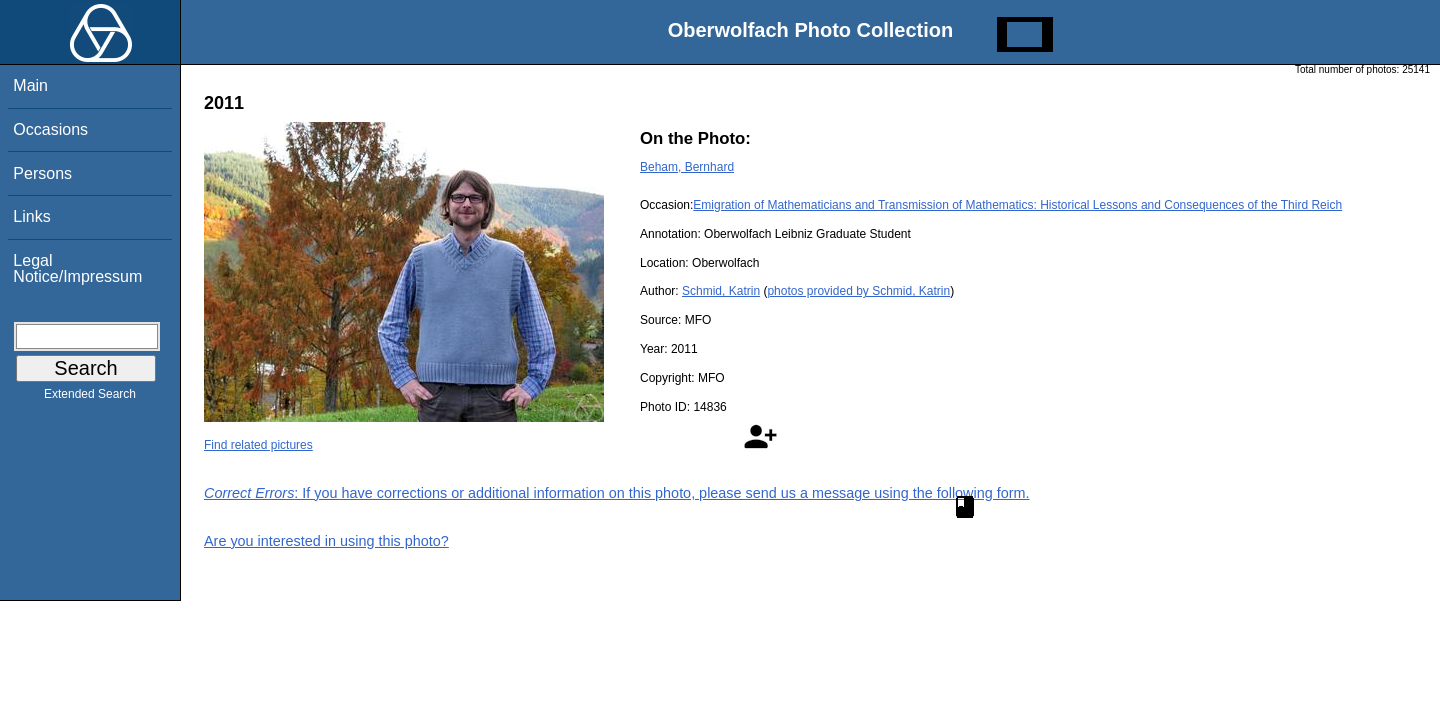 The image size is (1440, 720). Describe the element at coordinates (1025, 35) in the screenshot. I see `switch to landscape orientation mode` at that location.